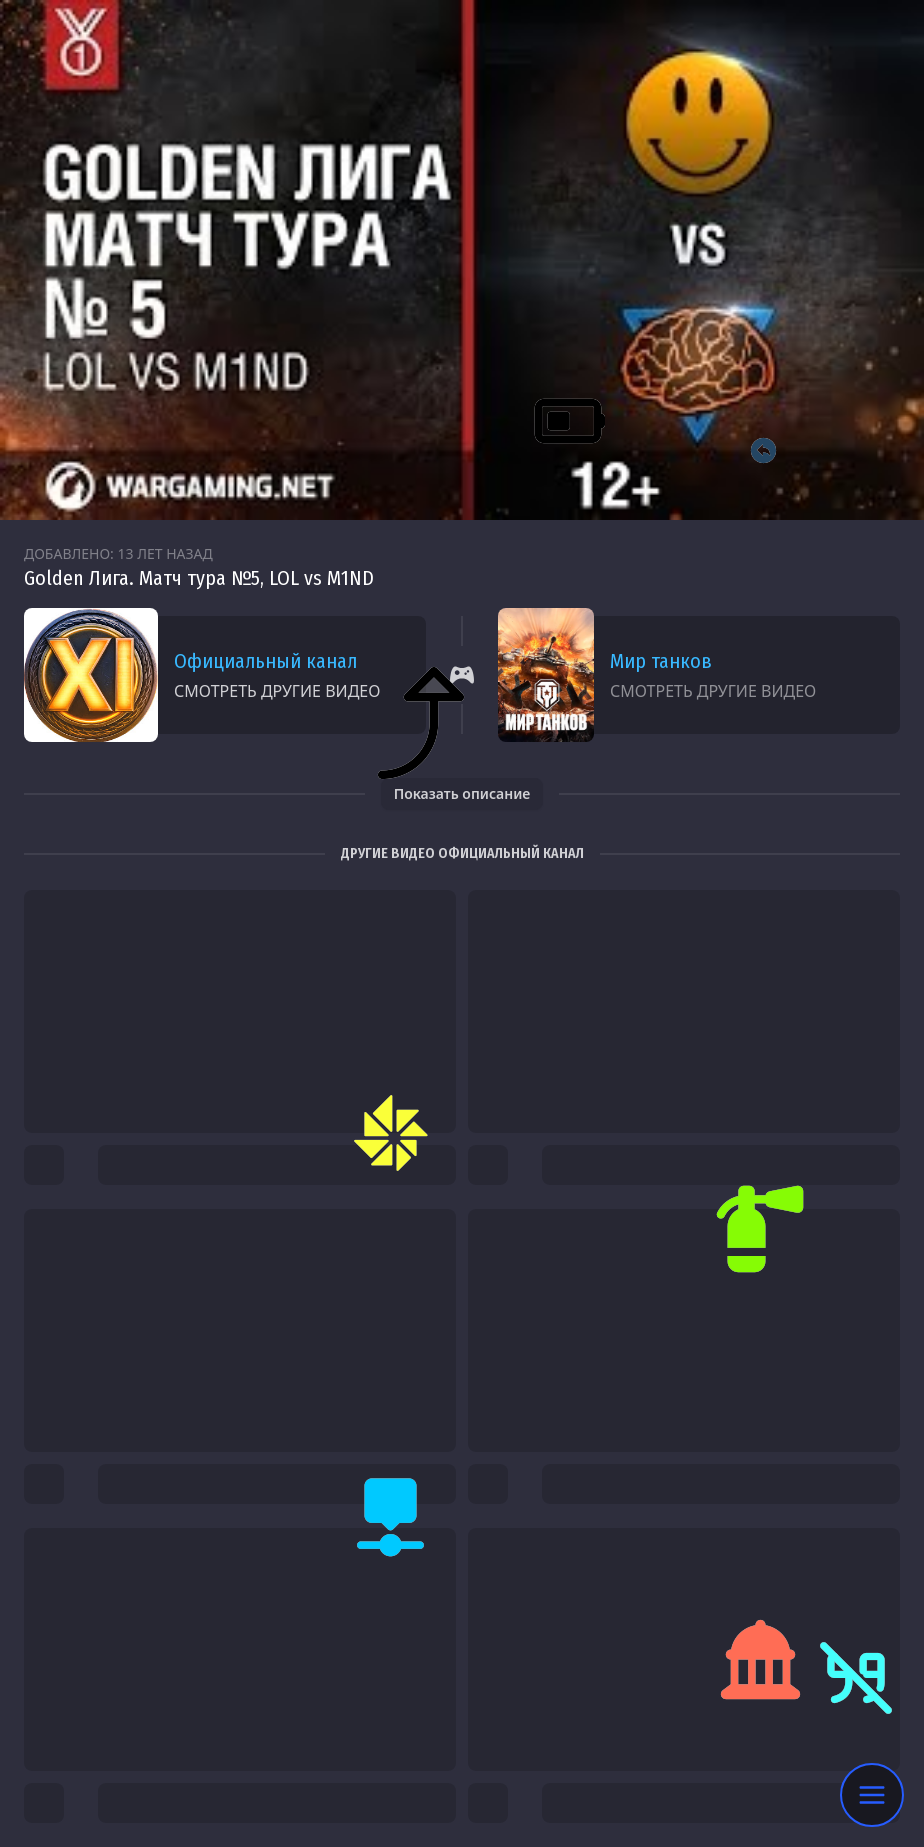 This screenshot has width=924, height=1847. What do you see at coordinates (763, 450) in the screenshot?
I see `undo the last action` at bounding box center [763, 450].